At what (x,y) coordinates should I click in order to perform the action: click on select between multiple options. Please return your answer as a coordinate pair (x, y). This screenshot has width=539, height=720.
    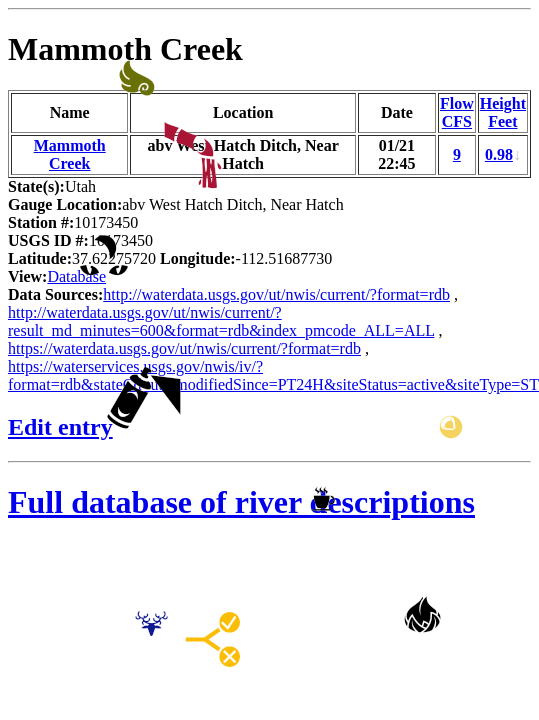
    Looking at the image, I should click on (212, 639).